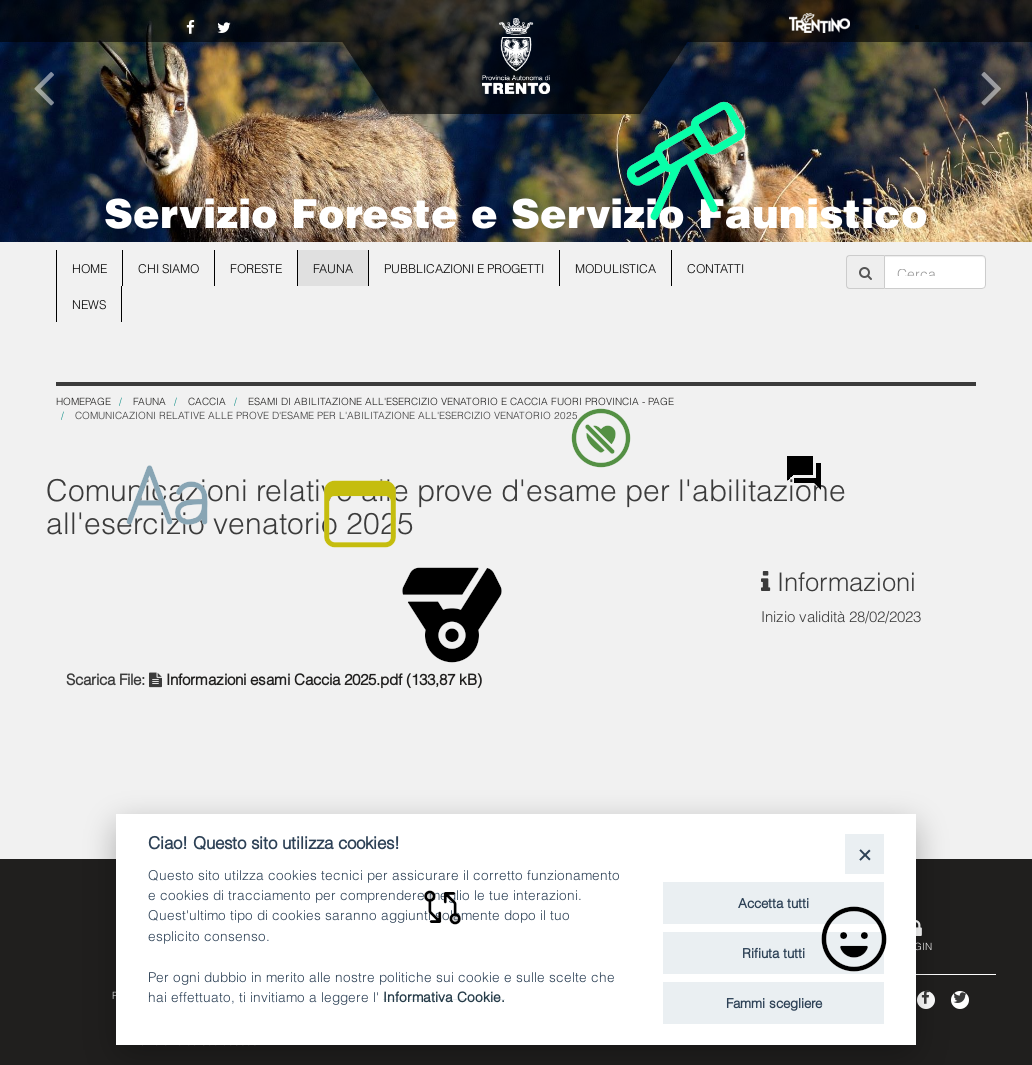 The width and height of the screenshot is (1032, 1065). Describe the element at coordinates (601, 438) in the screenshot. I see `remove from favorites` at that location.